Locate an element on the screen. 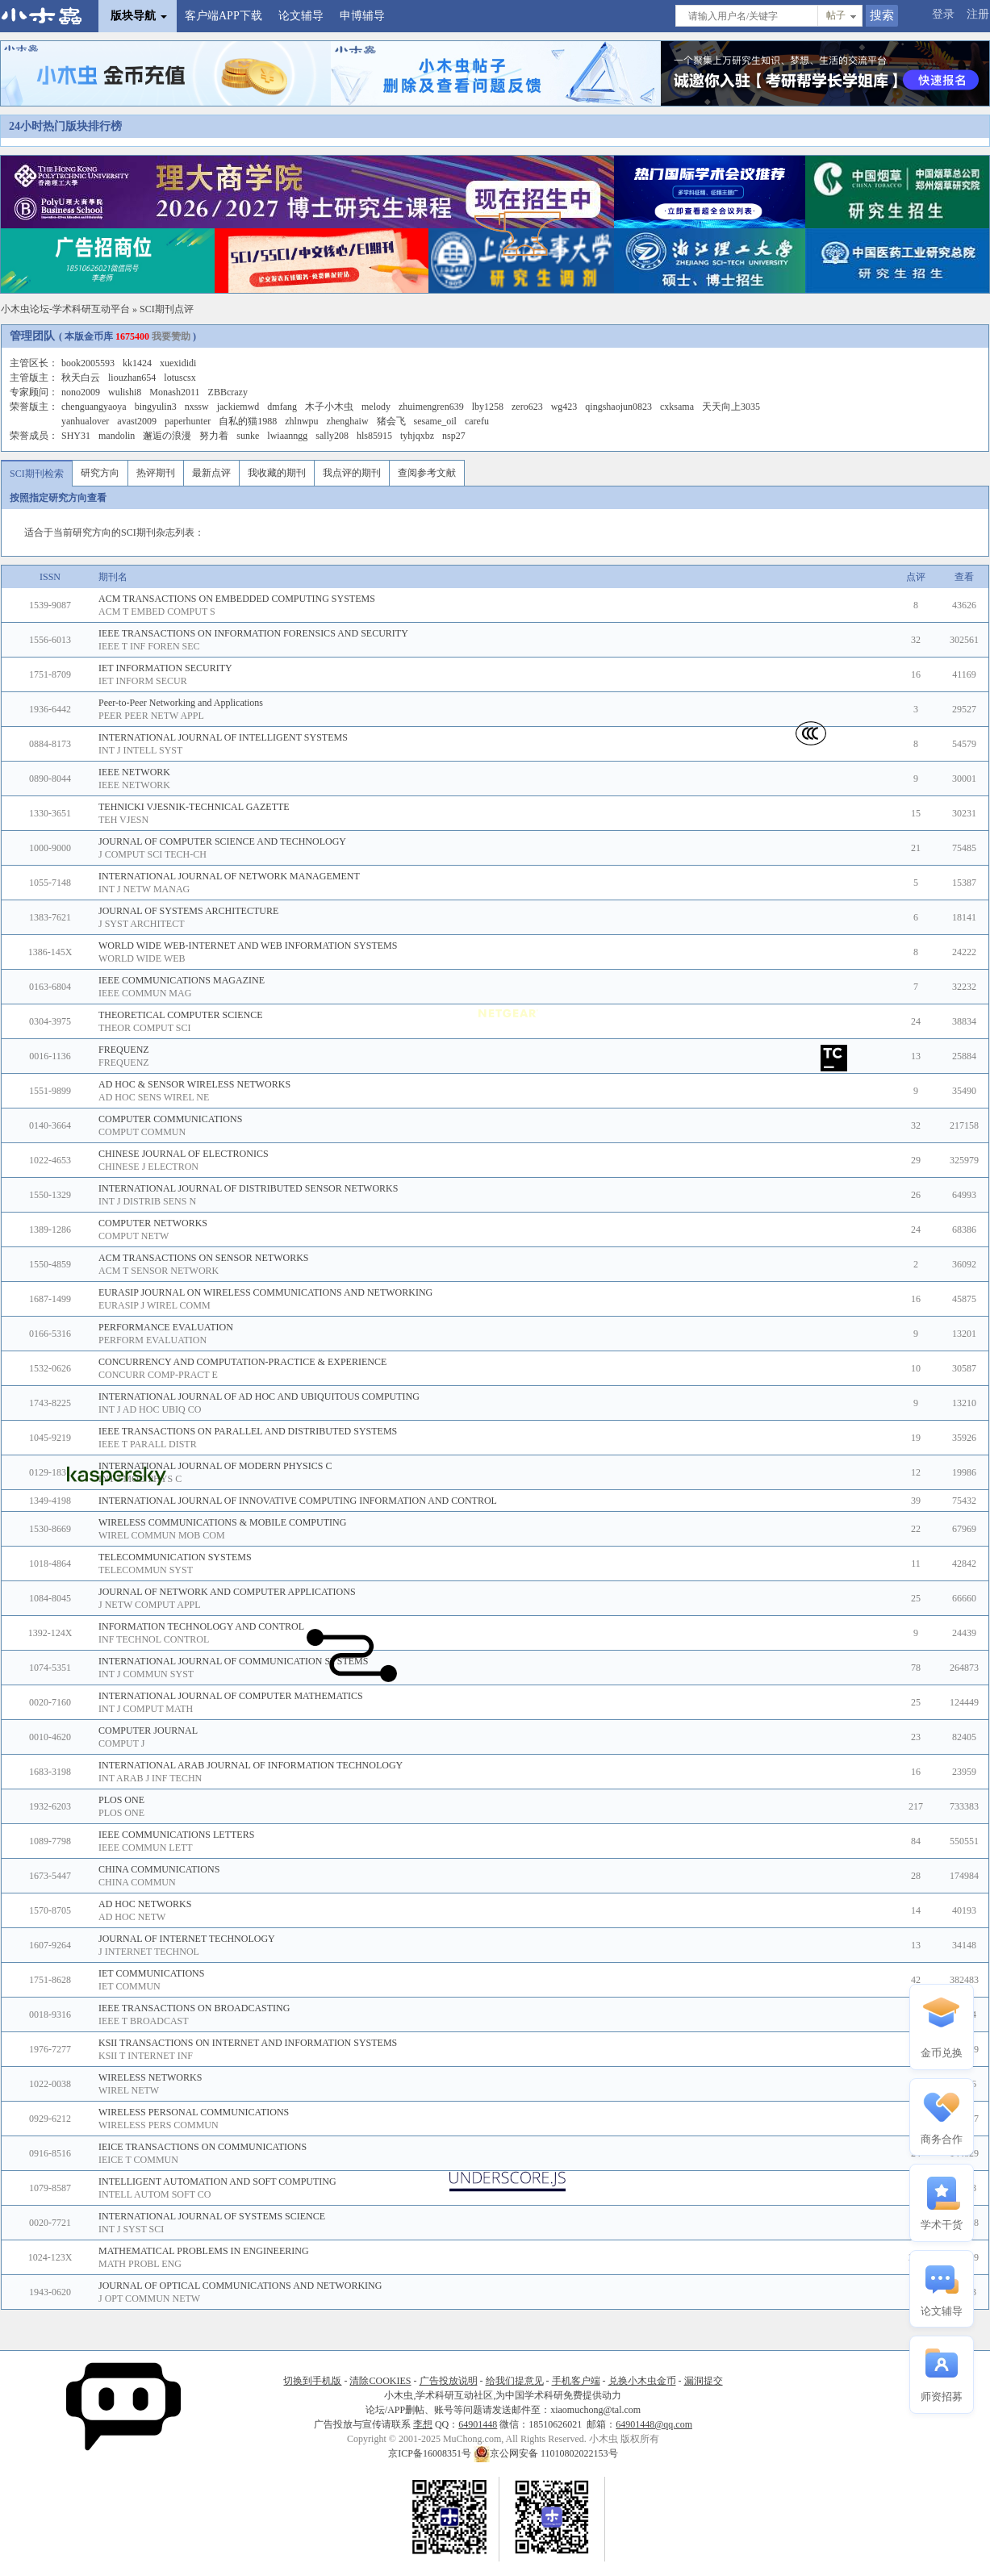 The width and height of the screenshot is (990, 2576). conda-forge community package repository is located at coordinates (517, 233).